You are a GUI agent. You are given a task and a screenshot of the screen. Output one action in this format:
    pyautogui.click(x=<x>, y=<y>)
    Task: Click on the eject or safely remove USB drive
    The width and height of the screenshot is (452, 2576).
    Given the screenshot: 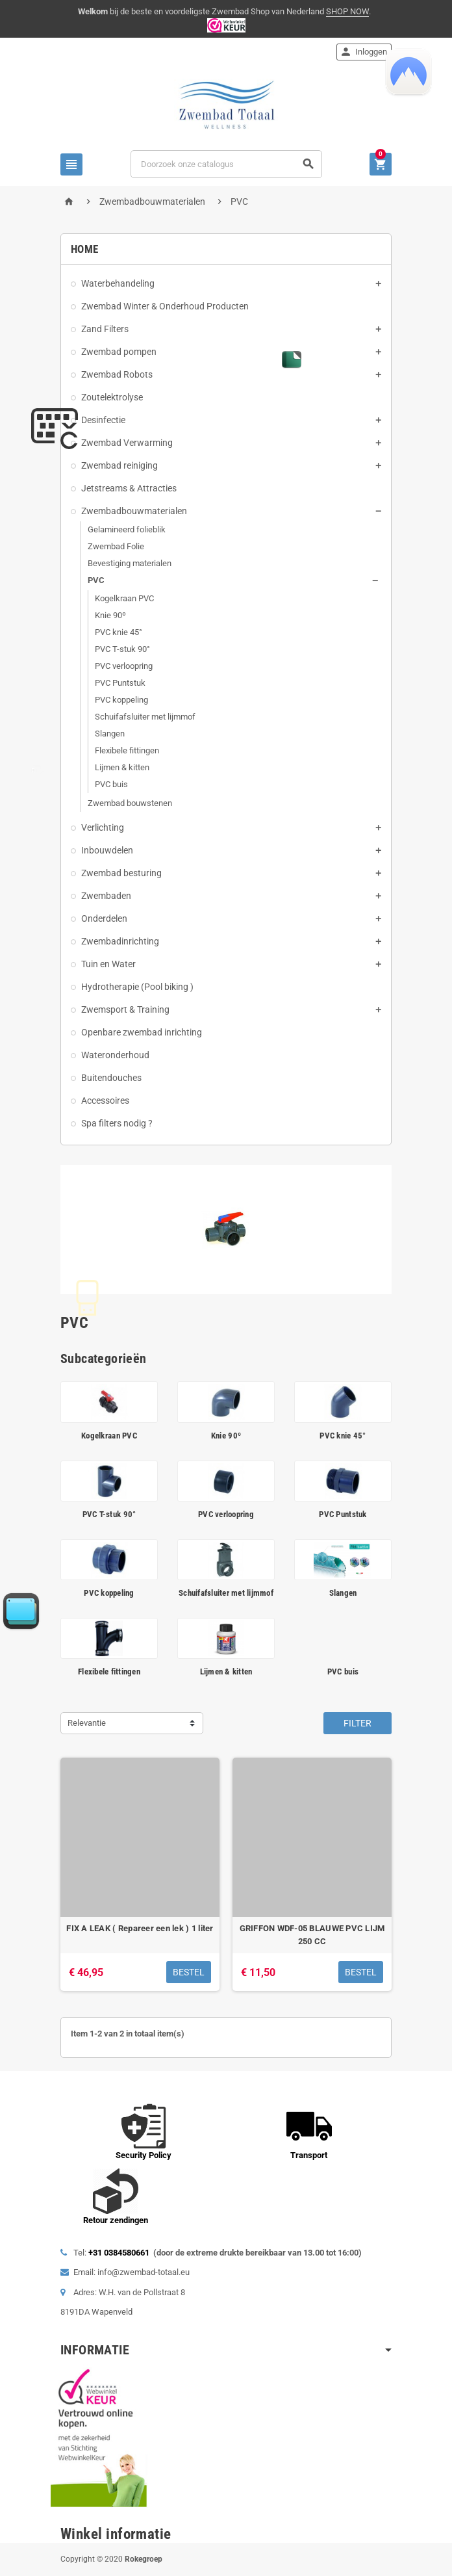 What is the action you would take?
    pyautogui.click(x=87, y=1297)
    